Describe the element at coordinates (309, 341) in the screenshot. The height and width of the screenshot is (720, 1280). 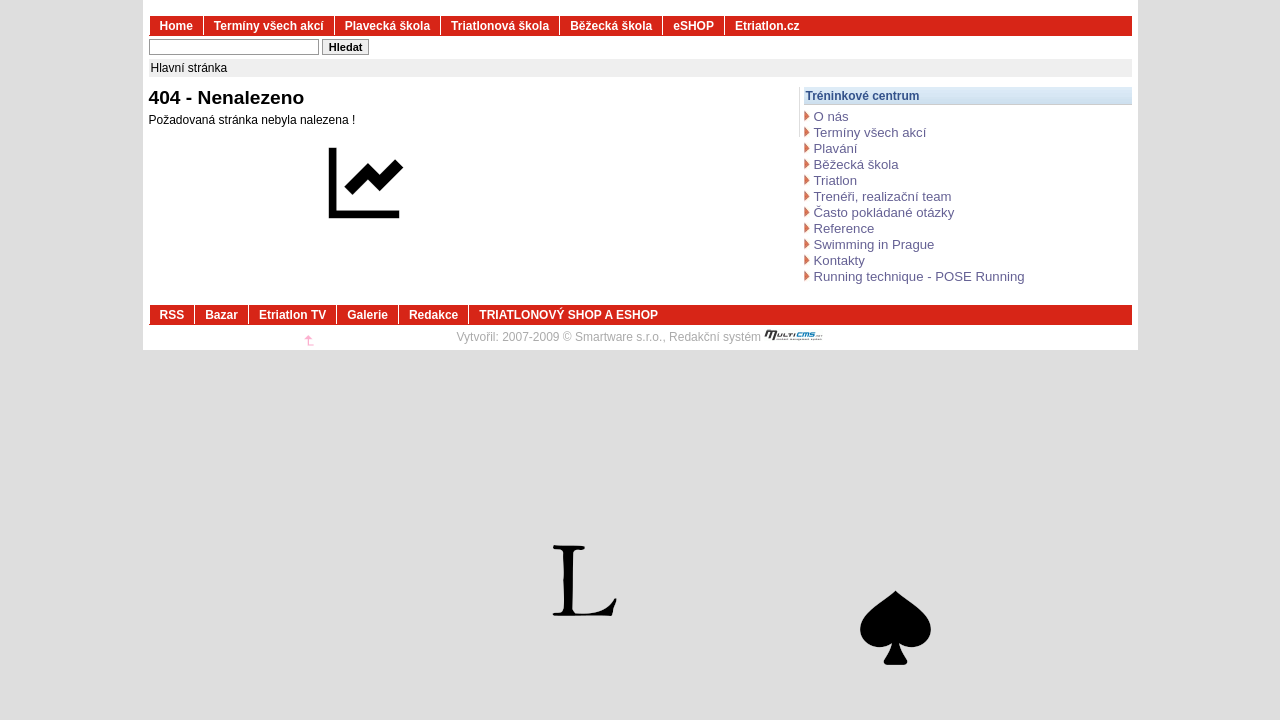
I see `go back and up to previous level` at that location.